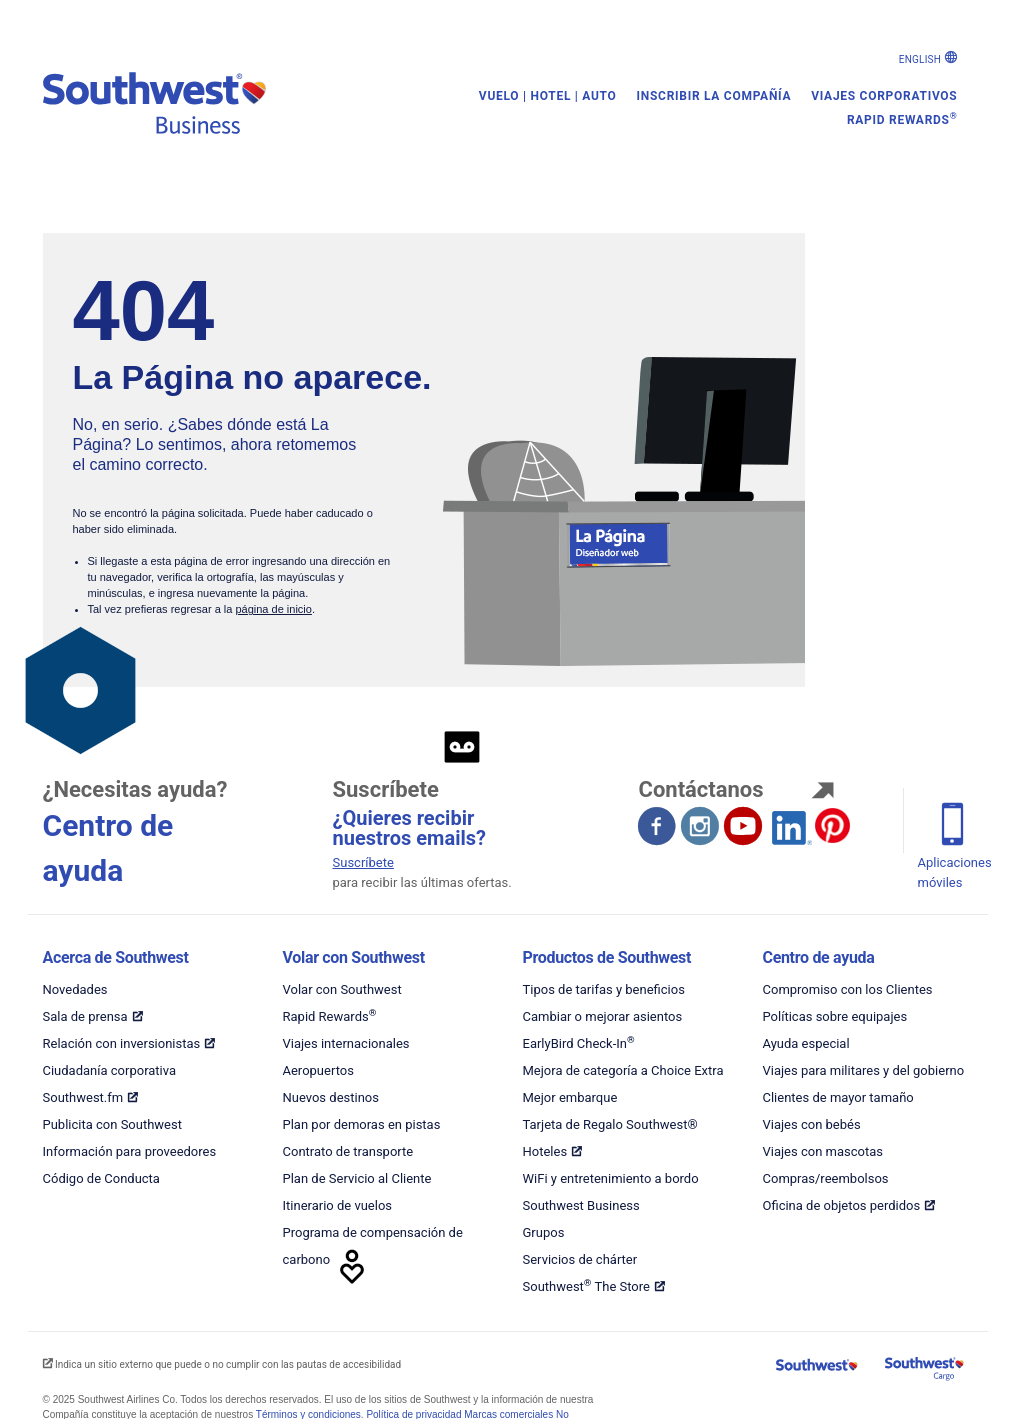  I want to click on access app or system settings, so click(80, 690).